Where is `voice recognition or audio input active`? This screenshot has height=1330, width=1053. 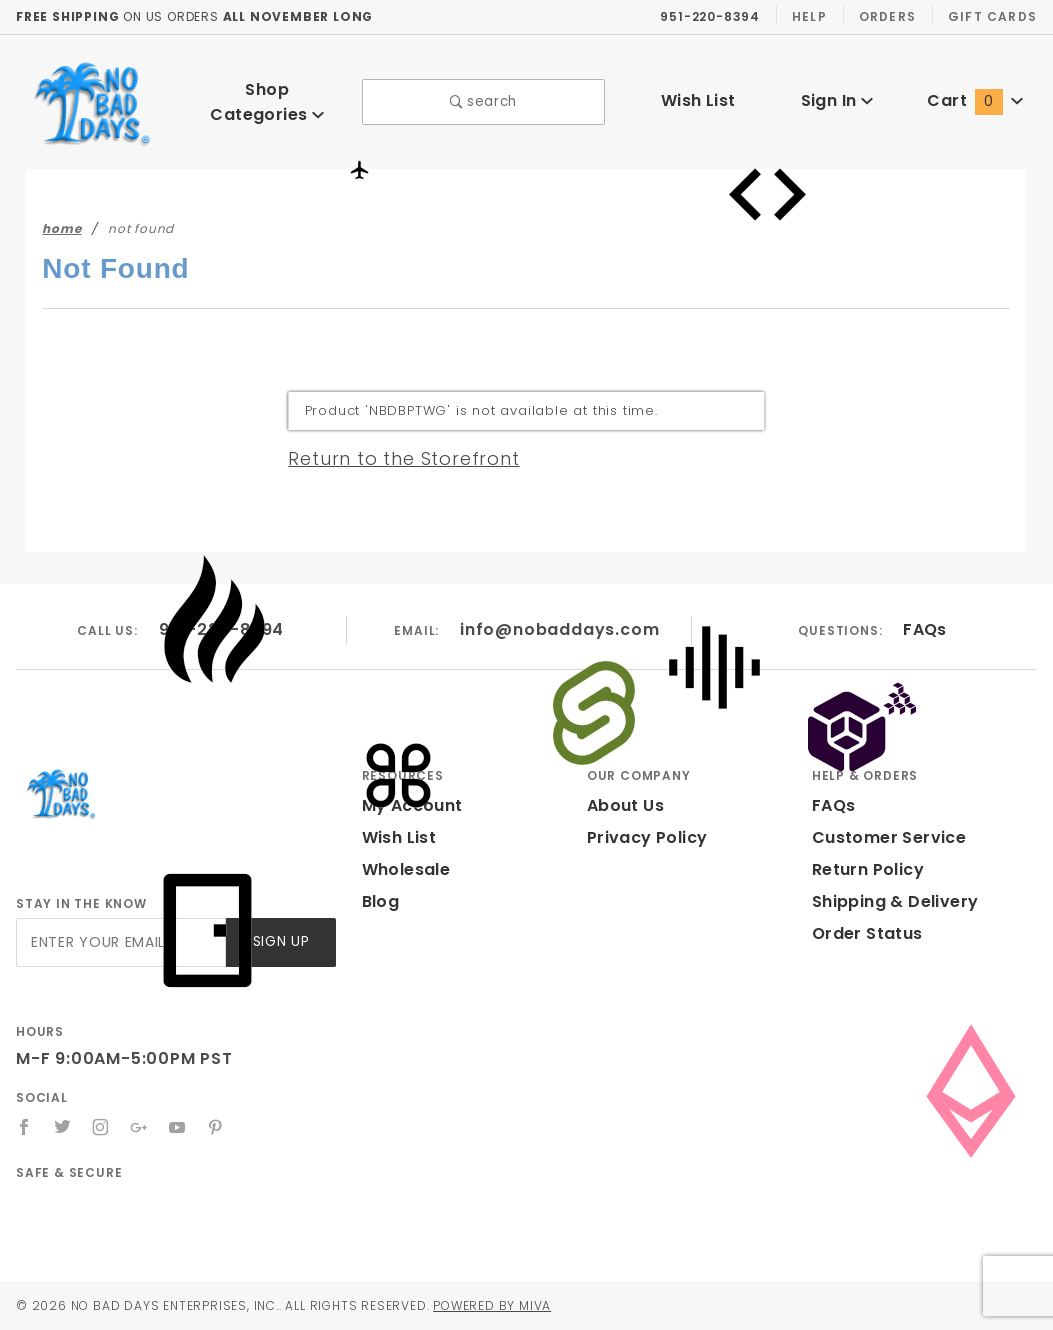 voice recognition or audio input active is located at coordinates (714, 667).